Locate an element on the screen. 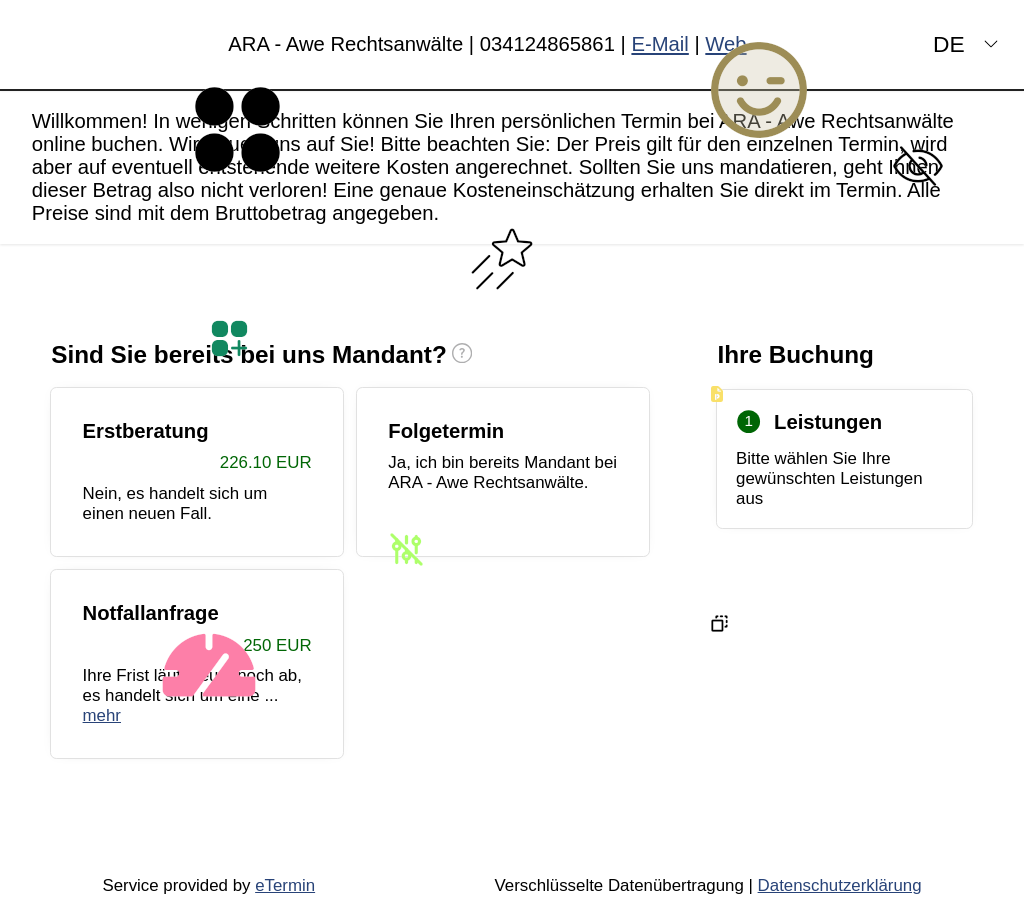 This screenshot has width=1024, height=912. open a PowerPoint presentation file is located at coordinates (717, 394).